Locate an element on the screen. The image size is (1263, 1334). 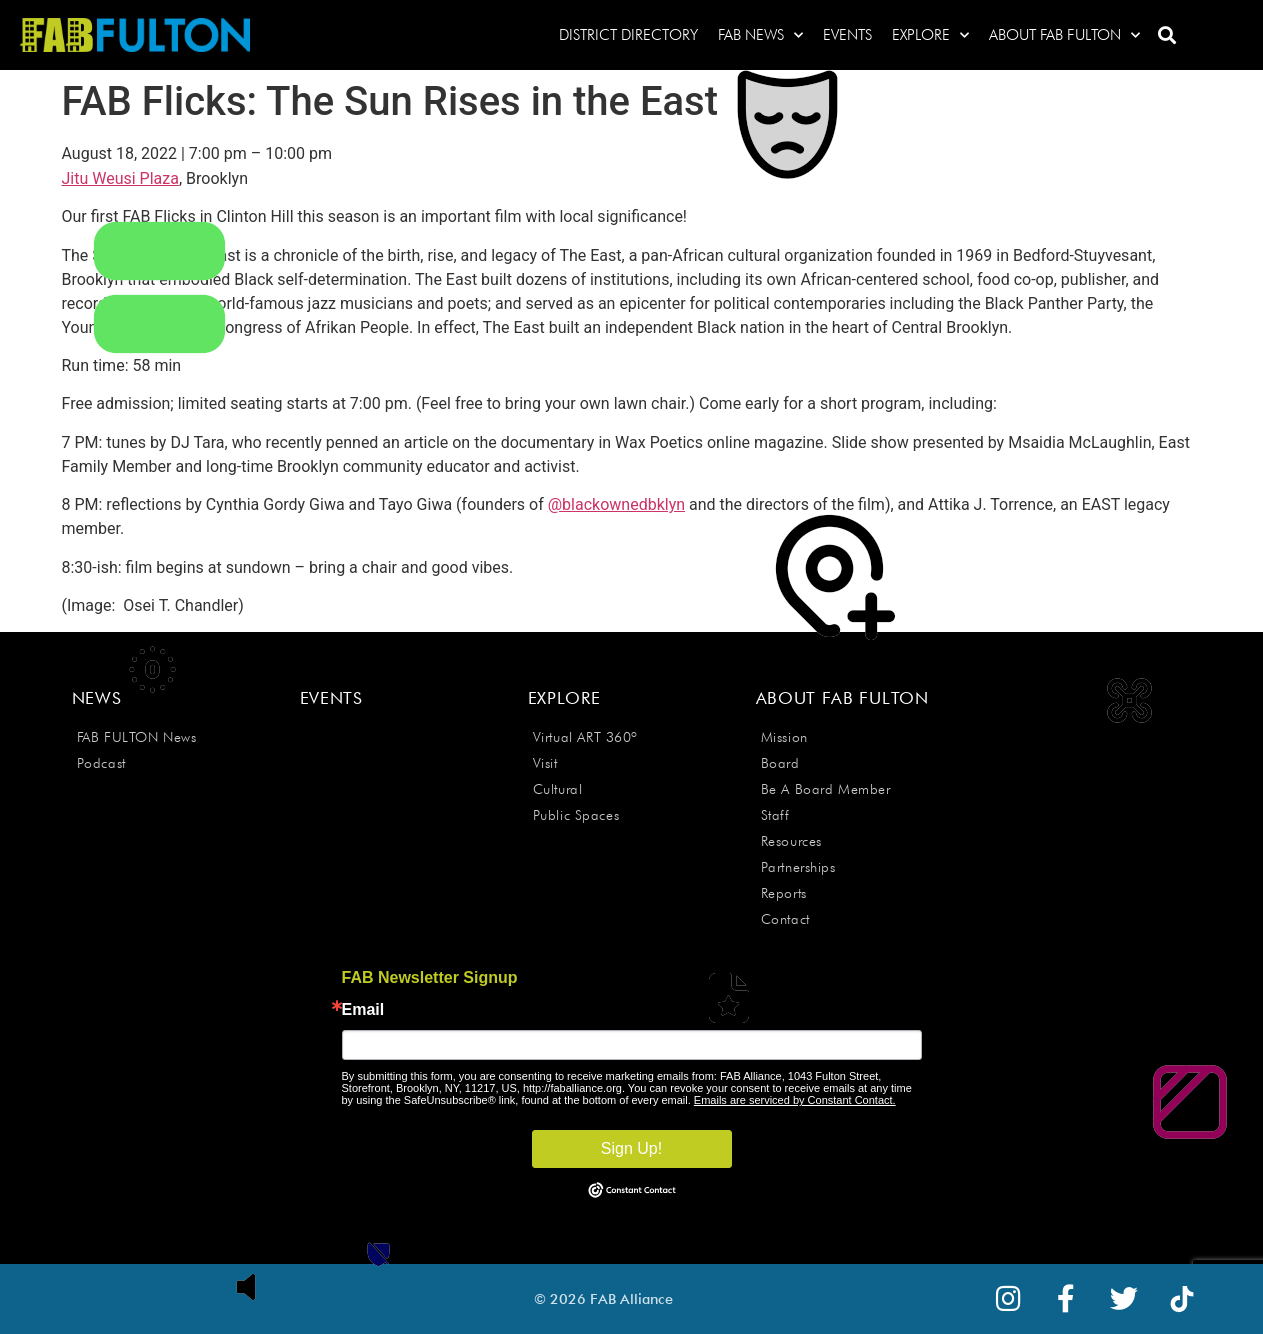
security or protection is disabled is located at coordinates (378, 1253).